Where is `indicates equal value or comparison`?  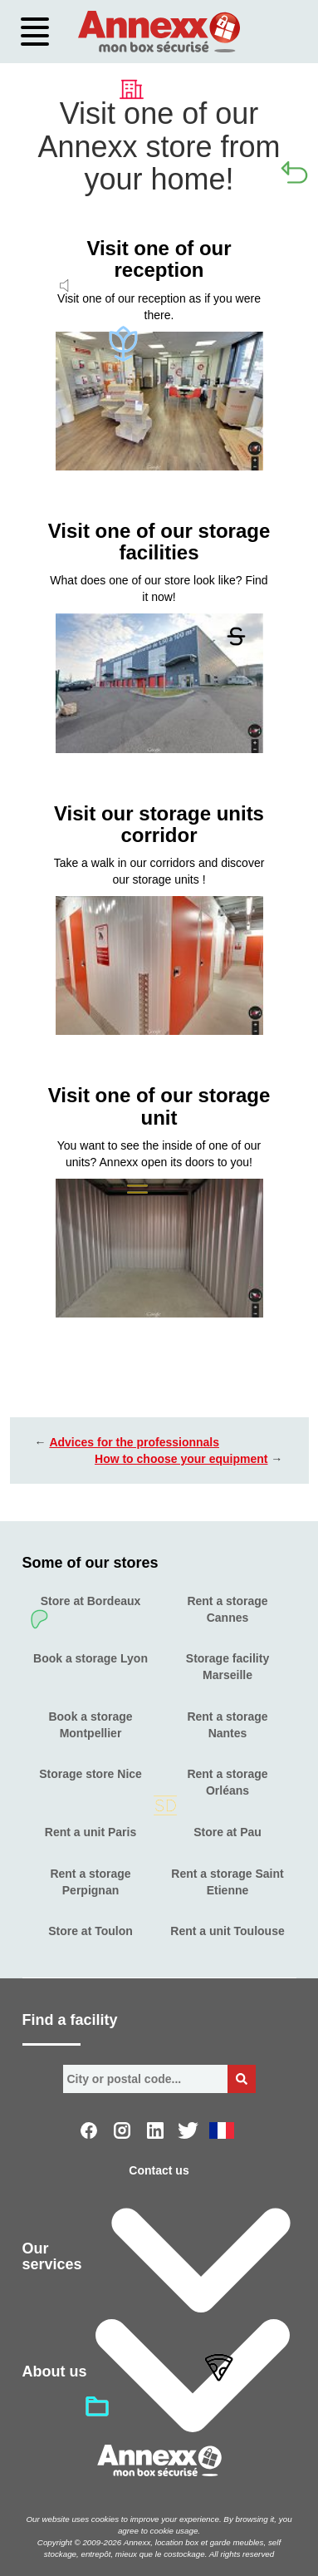 indicates equal value or comparison is located at coordinates (137, 1189).